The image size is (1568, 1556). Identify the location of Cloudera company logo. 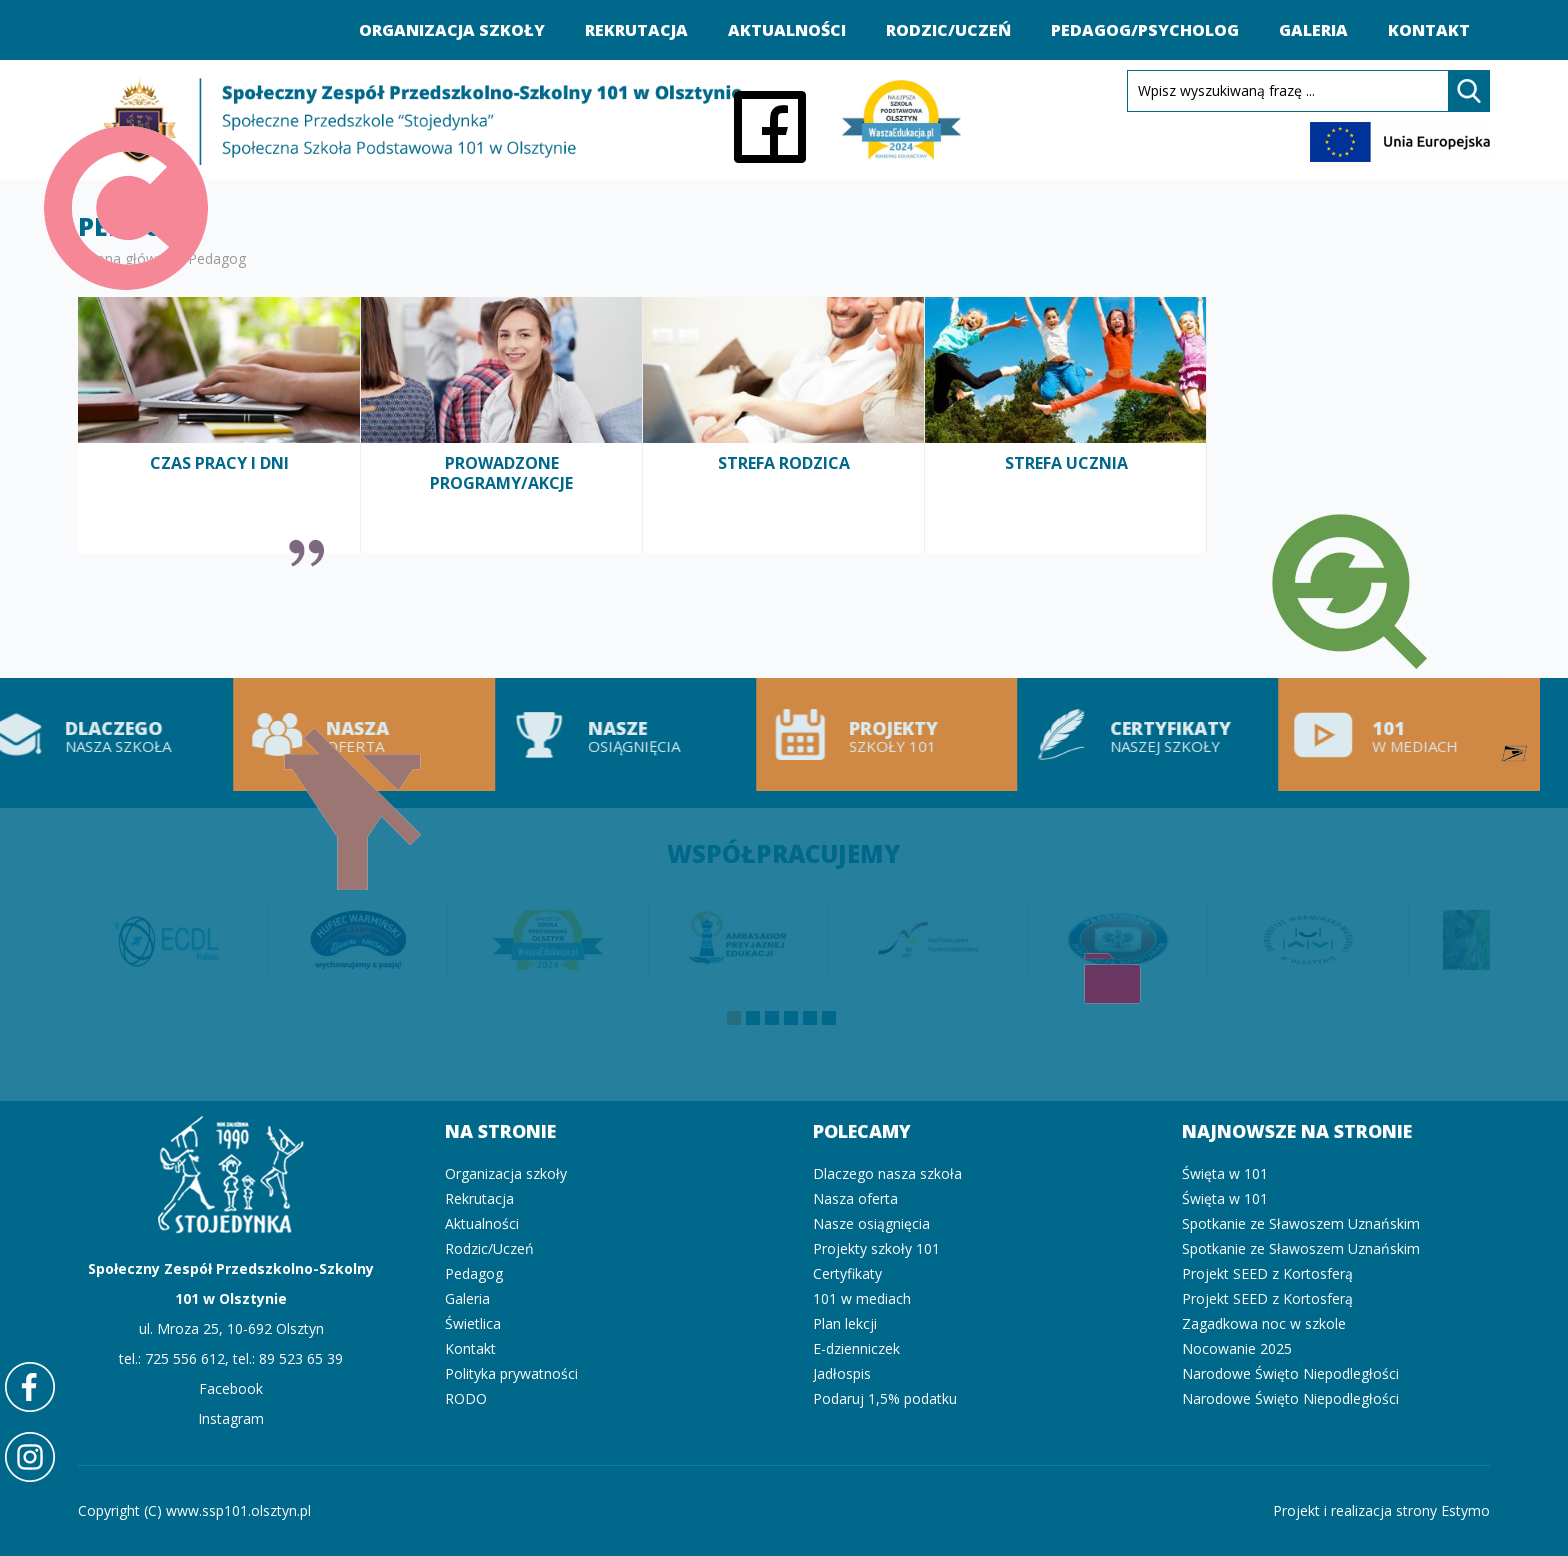
(126, 208).